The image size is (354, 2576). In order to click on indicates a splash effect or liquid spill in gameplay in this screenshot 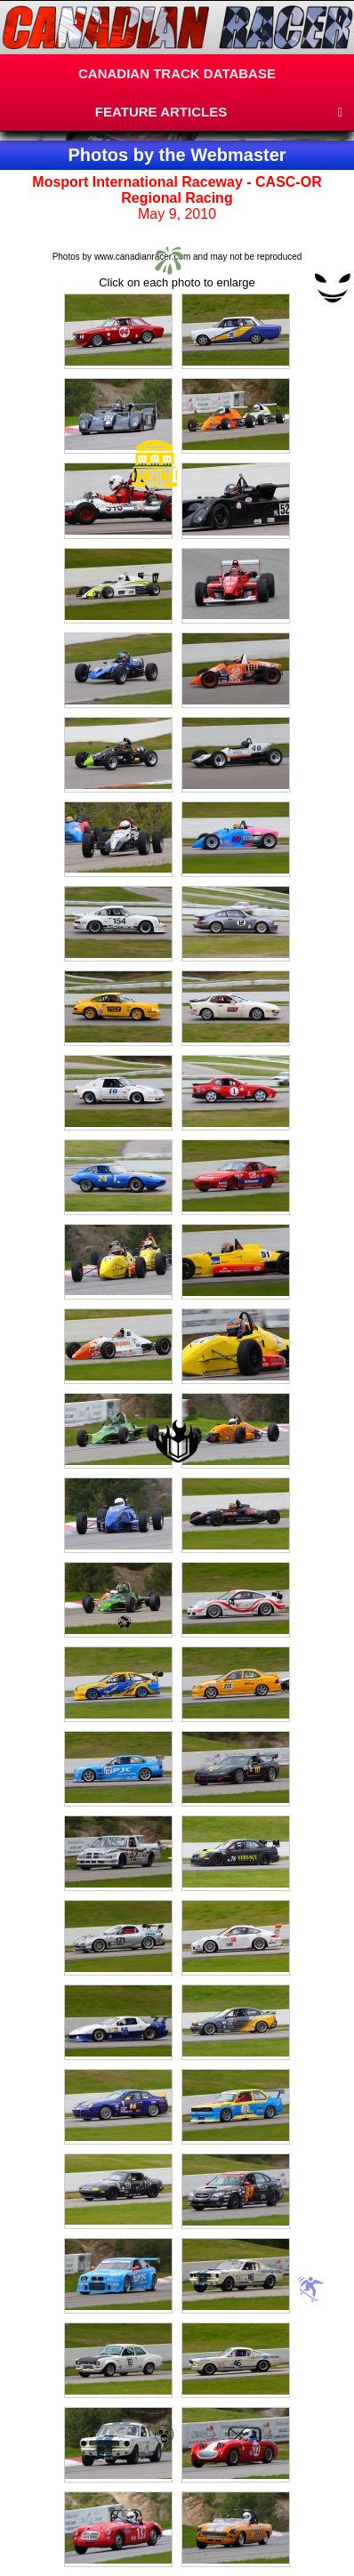, I will do `click(169, 261)`.